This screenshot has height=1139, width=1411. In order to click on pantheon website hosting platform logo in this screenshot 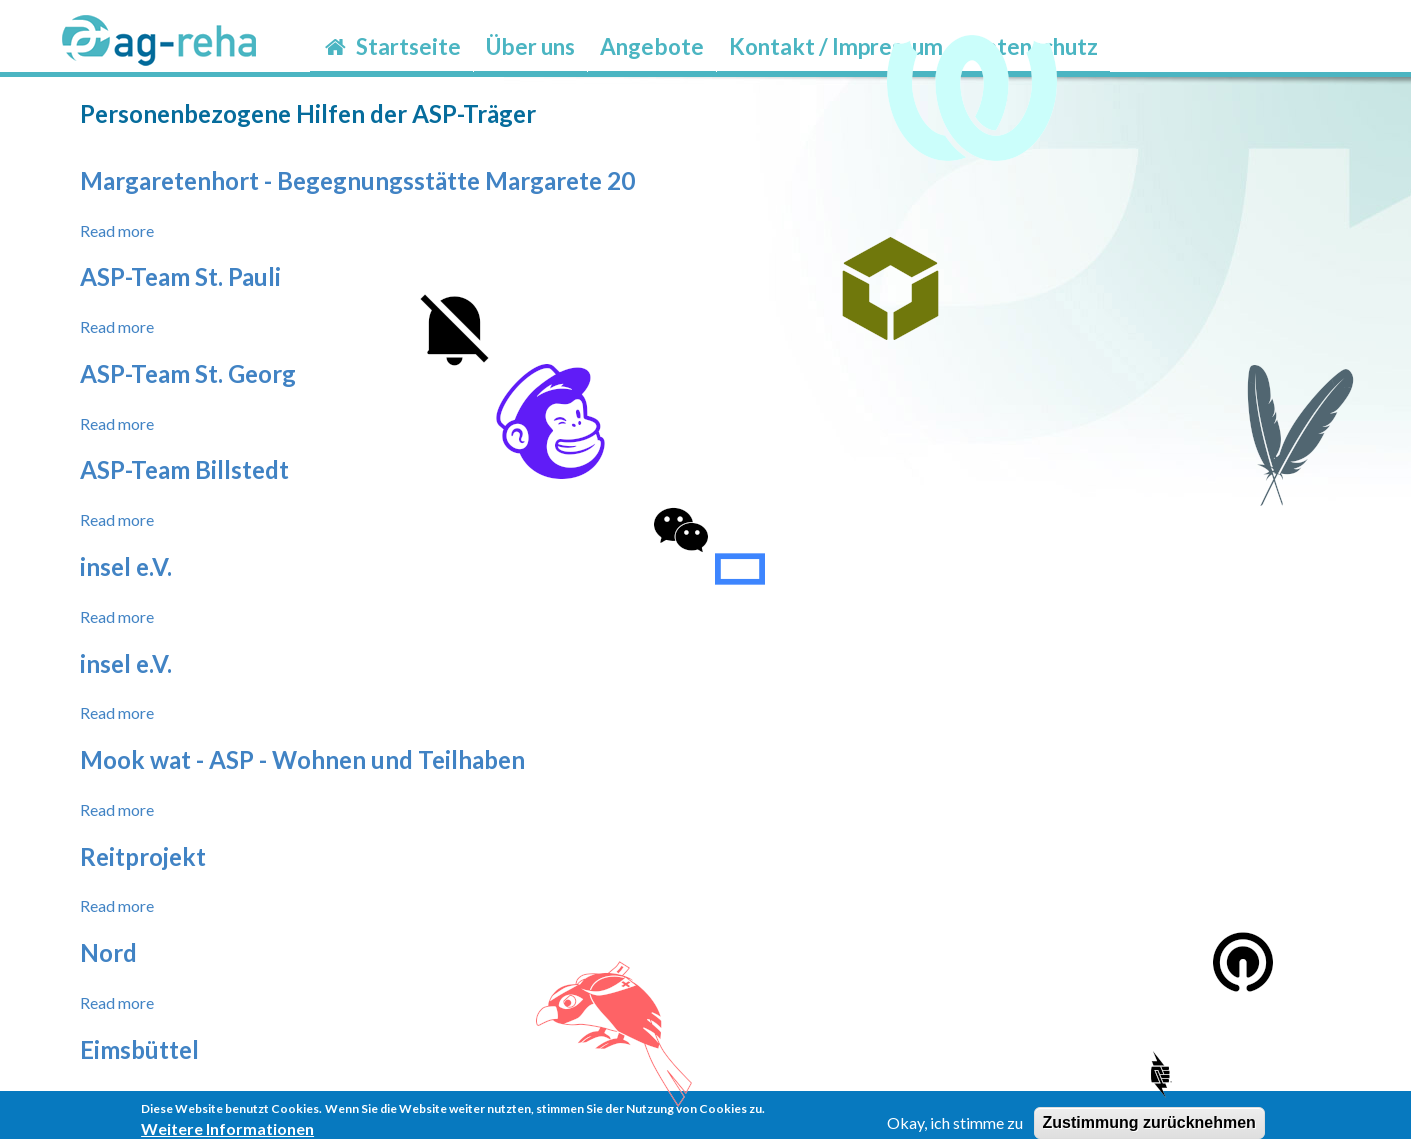, I will do `click(1161, 1074)`.